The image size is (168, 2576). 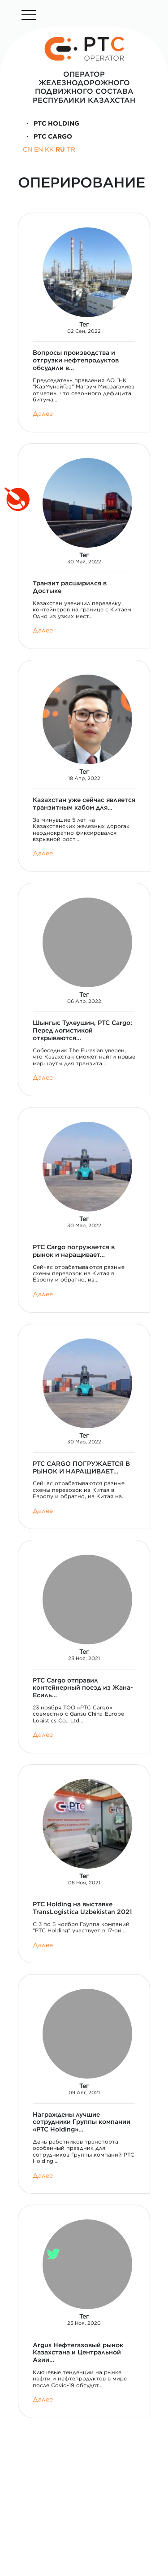 I want to click on open krita digital painting application, so click(x=17, y=499).